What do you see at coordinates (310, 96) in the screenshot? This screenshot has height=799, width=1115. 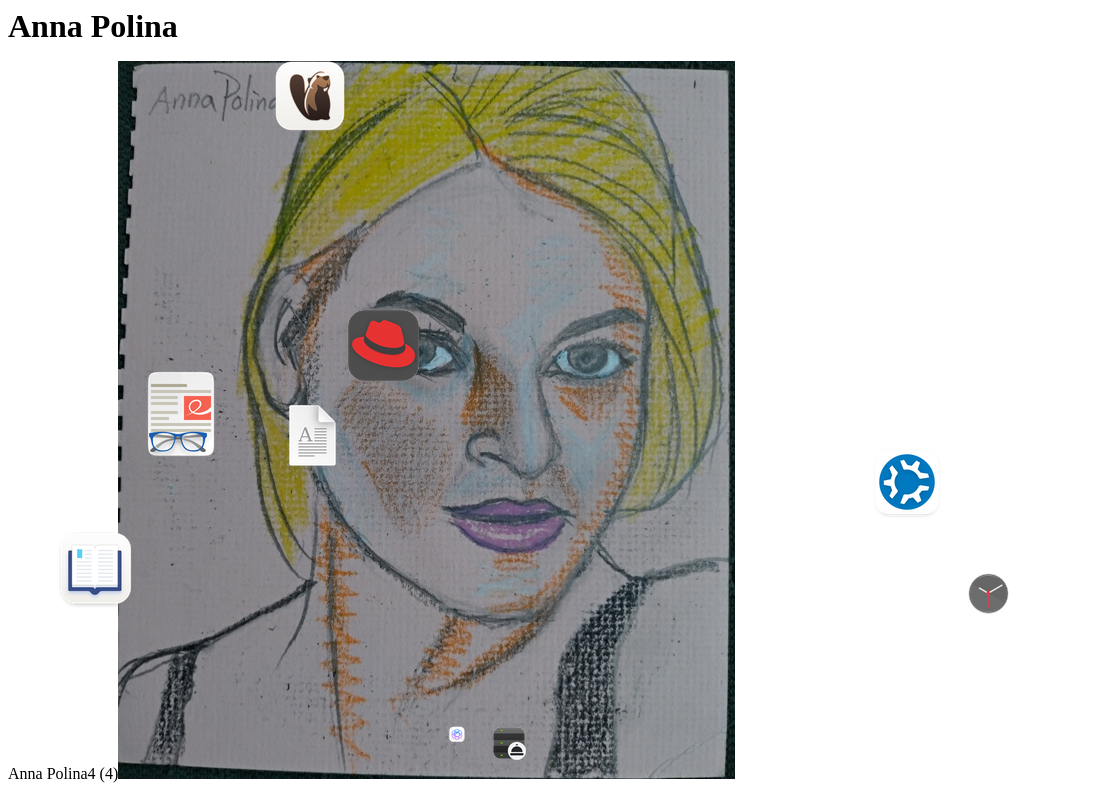 I see `open DBeaver database management application` at bounding box center [310, 96].